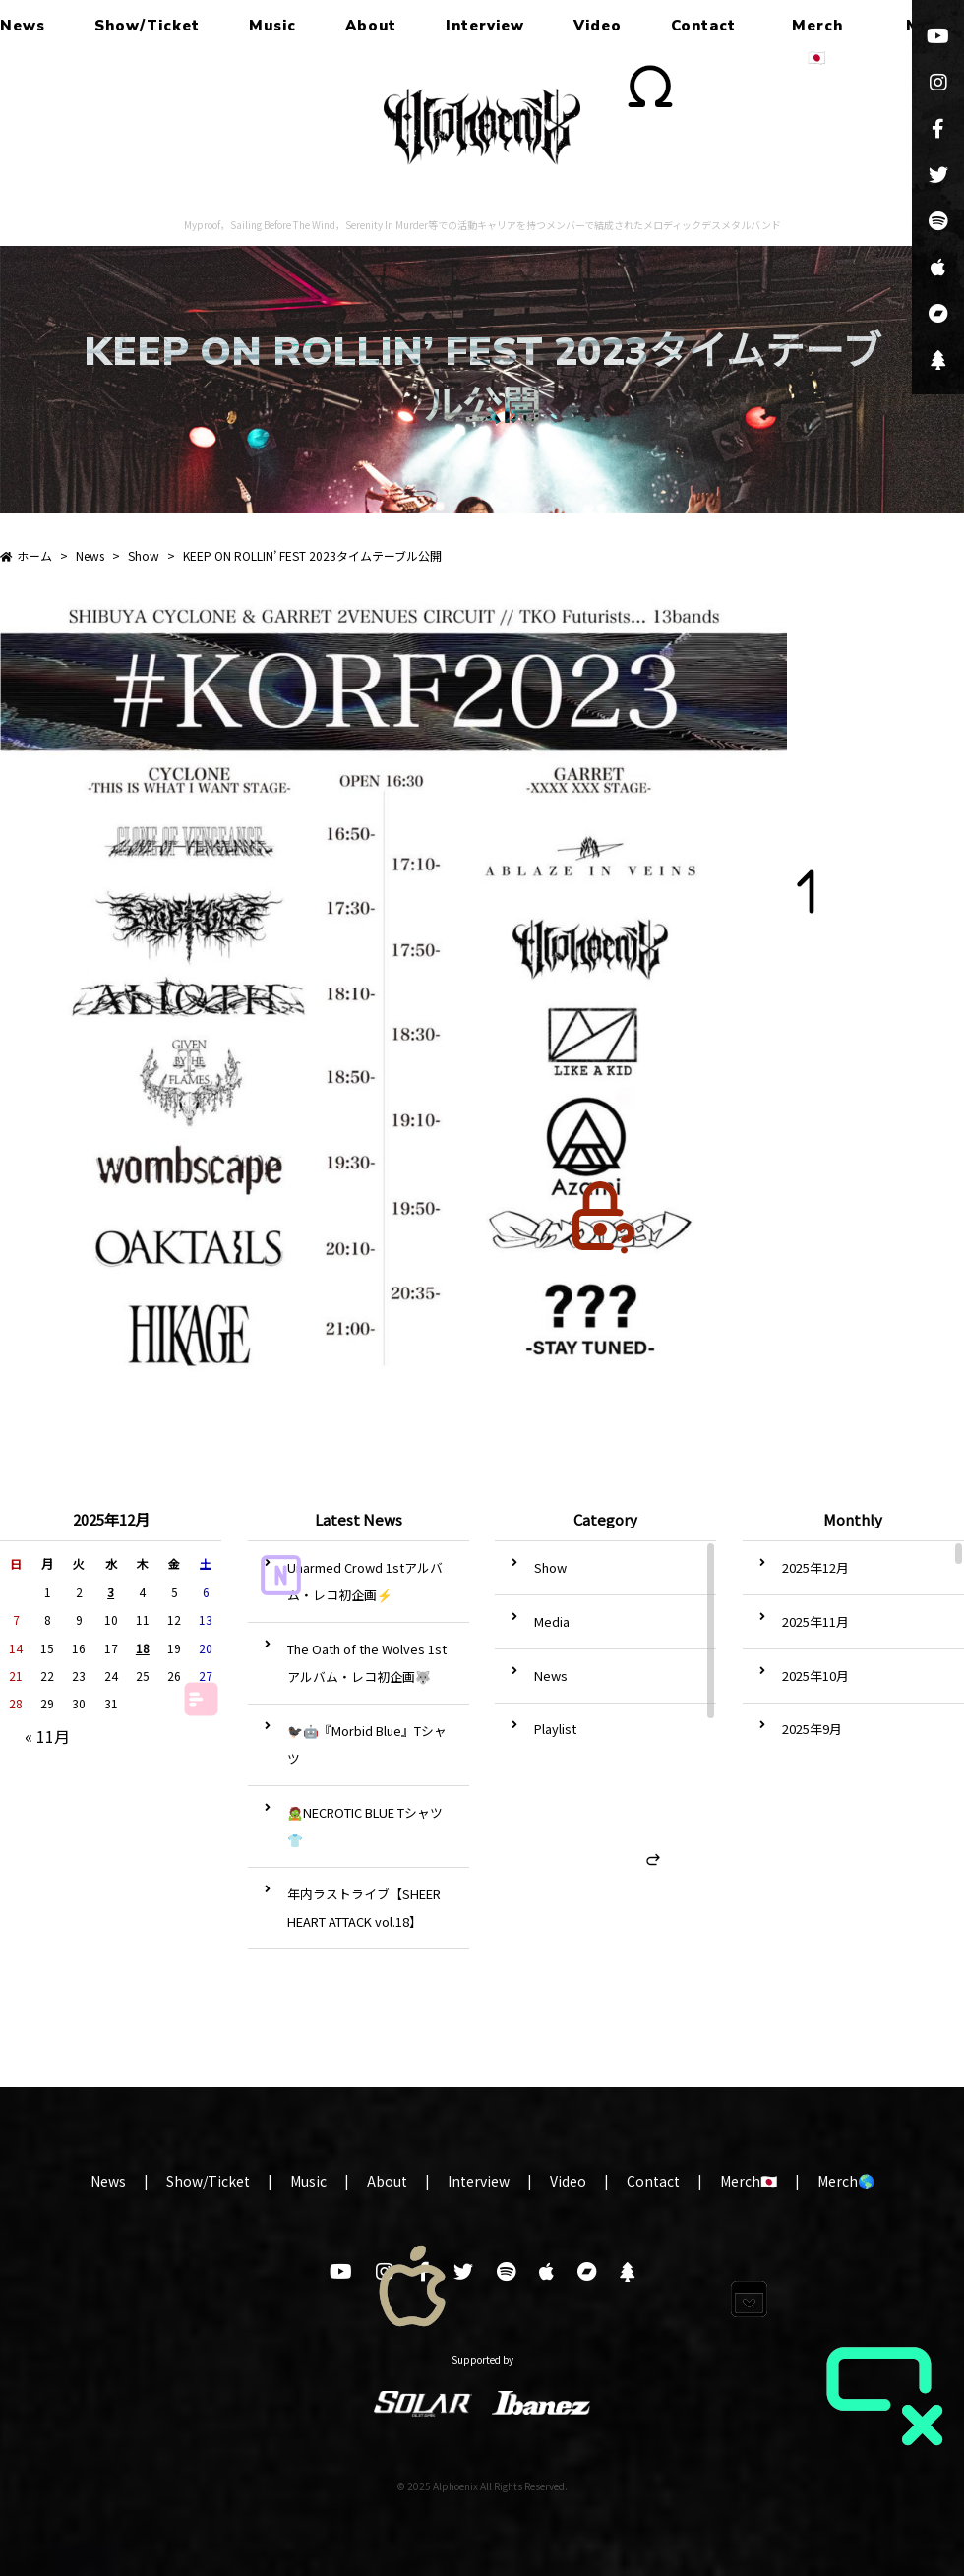  What do you see at coordinates (414, 2288) in the screenshot?
I see `apple brand or product identifier` at bounding box center [414, 2288].